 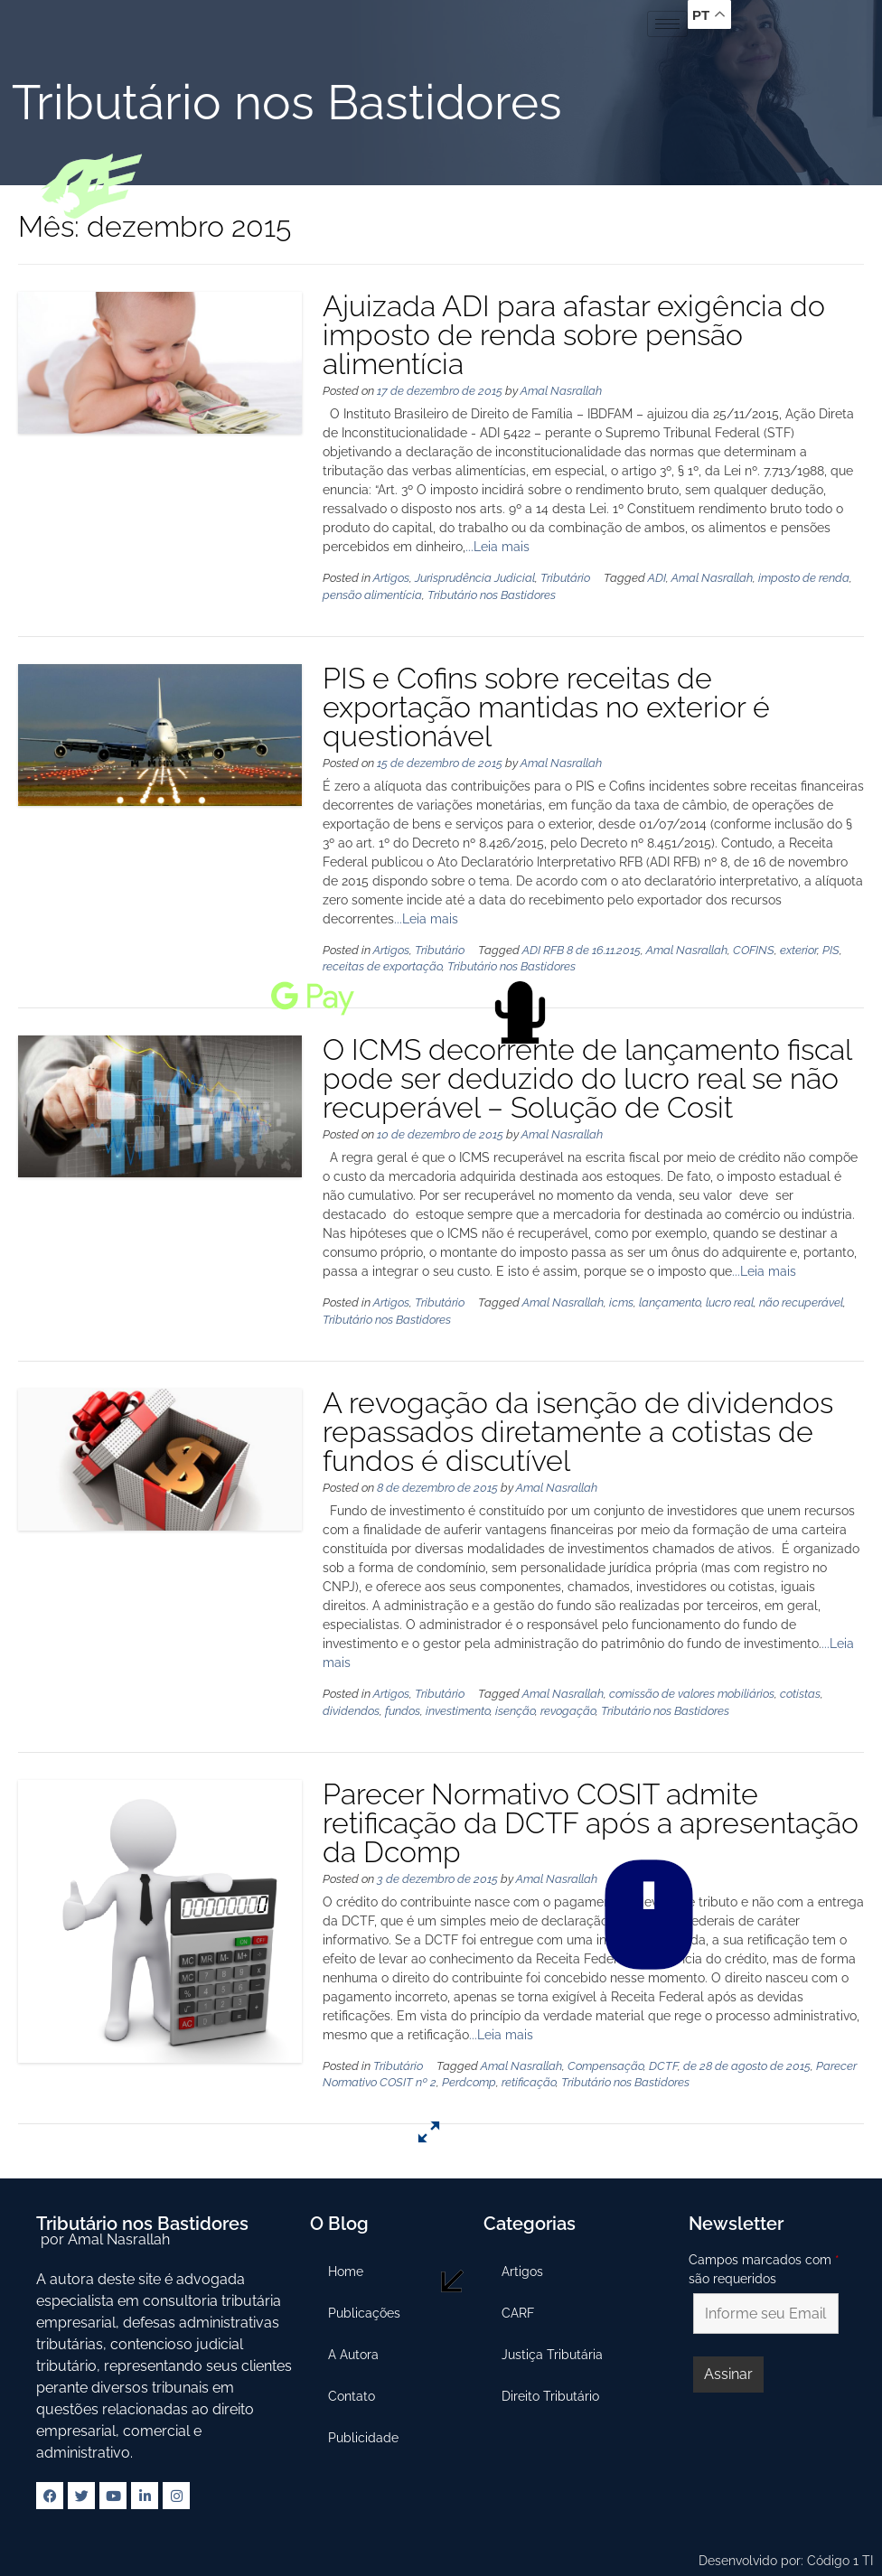 What do you see at coordinates (649, 1915) in the screenshot?
I see `indicates mouse or cursor device settings` at bounding box center [649, 1915].